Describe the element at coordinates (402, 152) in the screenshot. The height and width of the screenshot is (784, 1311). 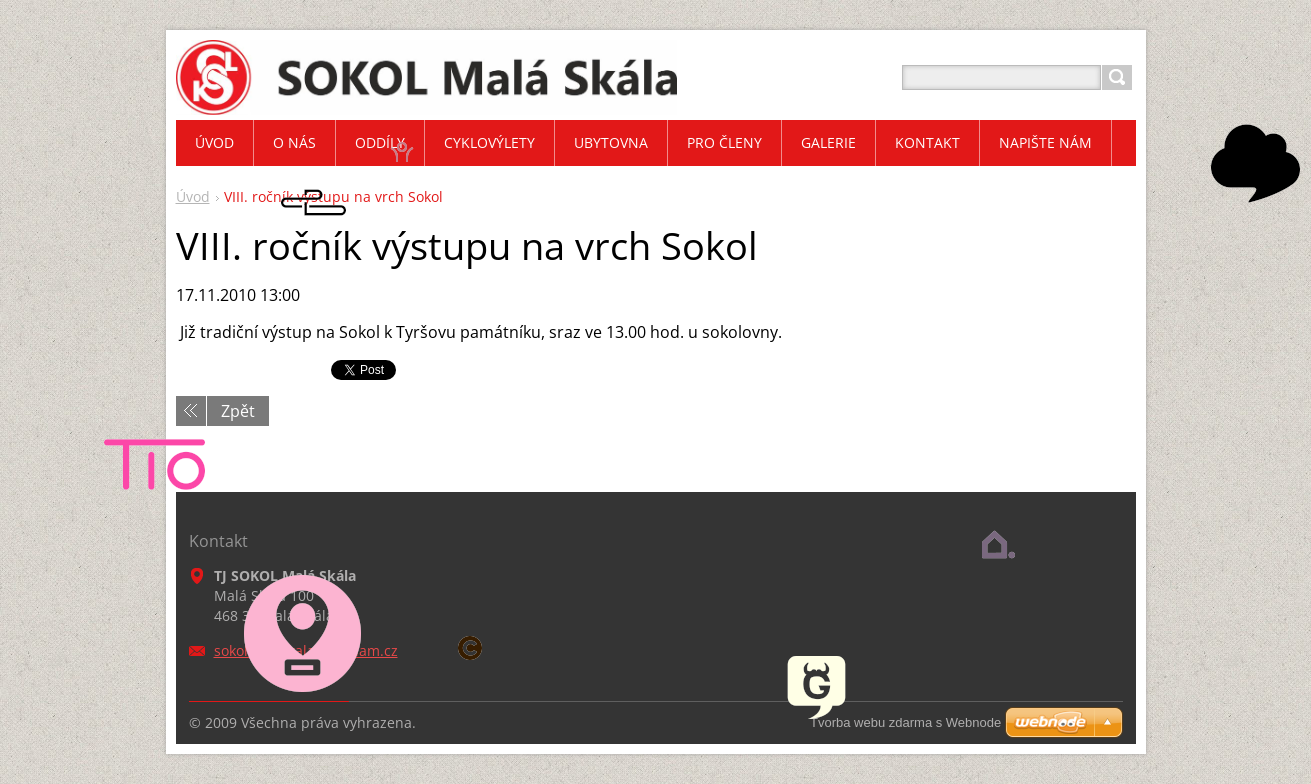
I see `accessibility or inclusive design features` at that location.